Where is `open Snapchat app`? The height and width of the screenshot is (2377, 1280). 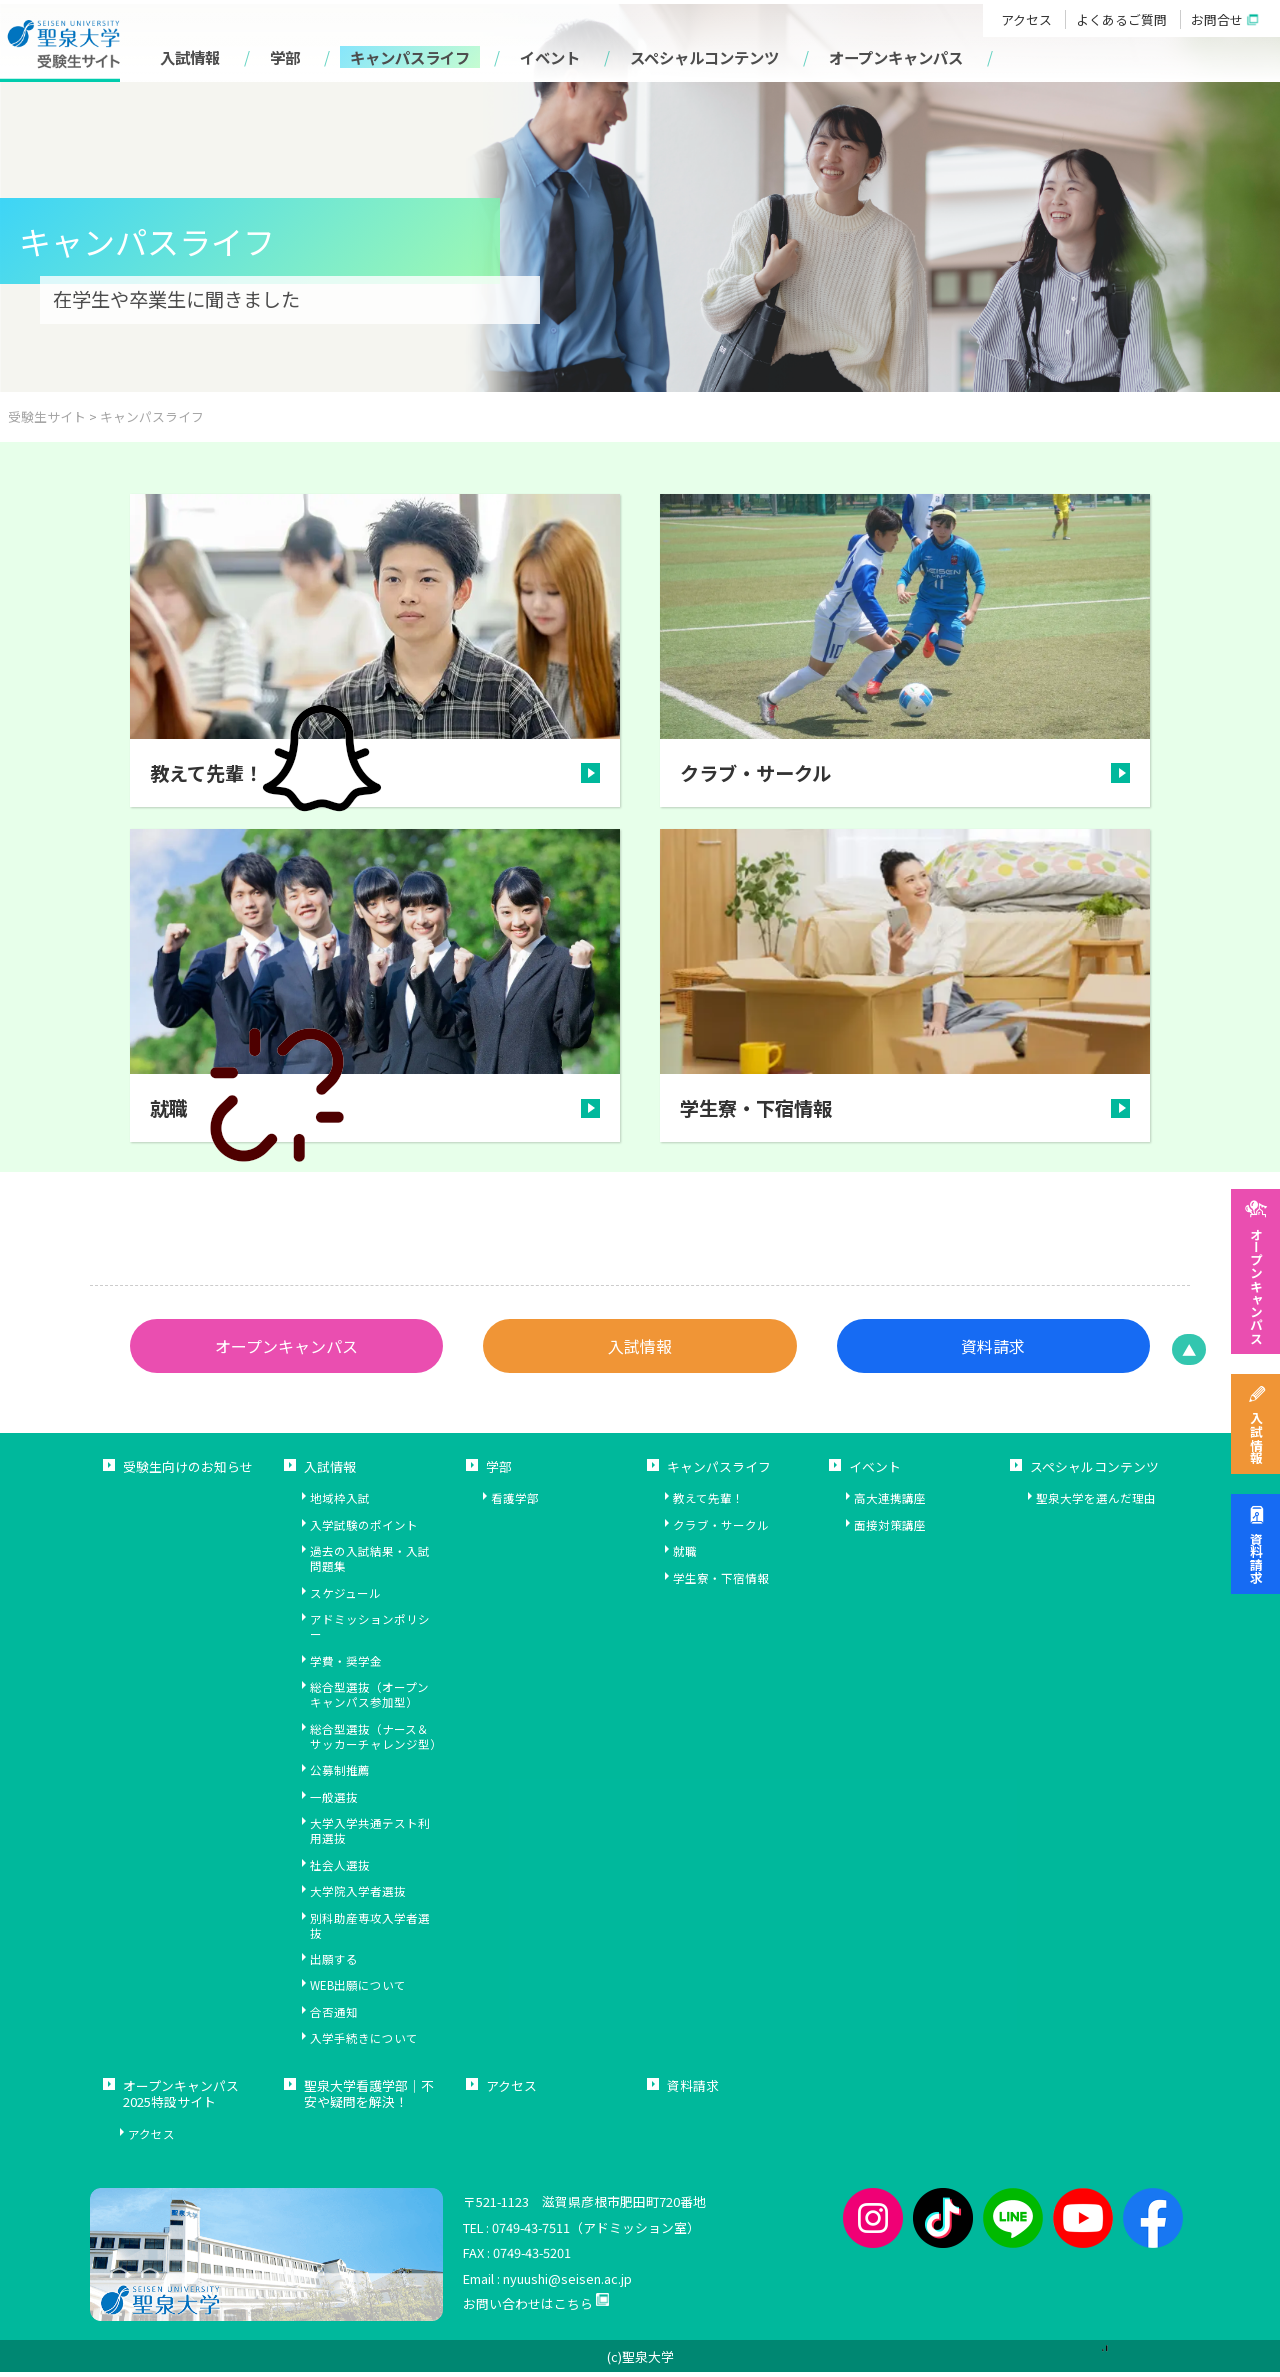 open Snapchat app is located at coordinates (322, 760).